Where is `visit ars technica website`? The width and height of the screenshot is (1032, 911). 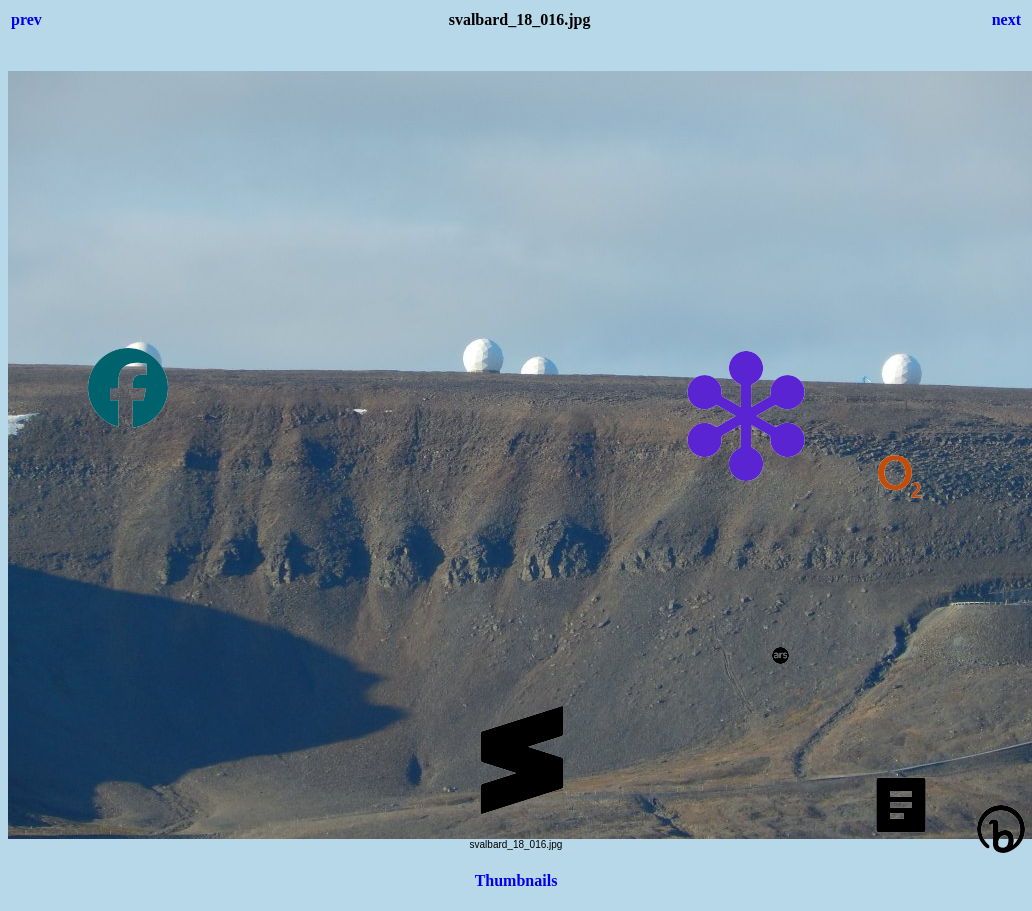 visit ars technica website is located at coordinates (780, 655).